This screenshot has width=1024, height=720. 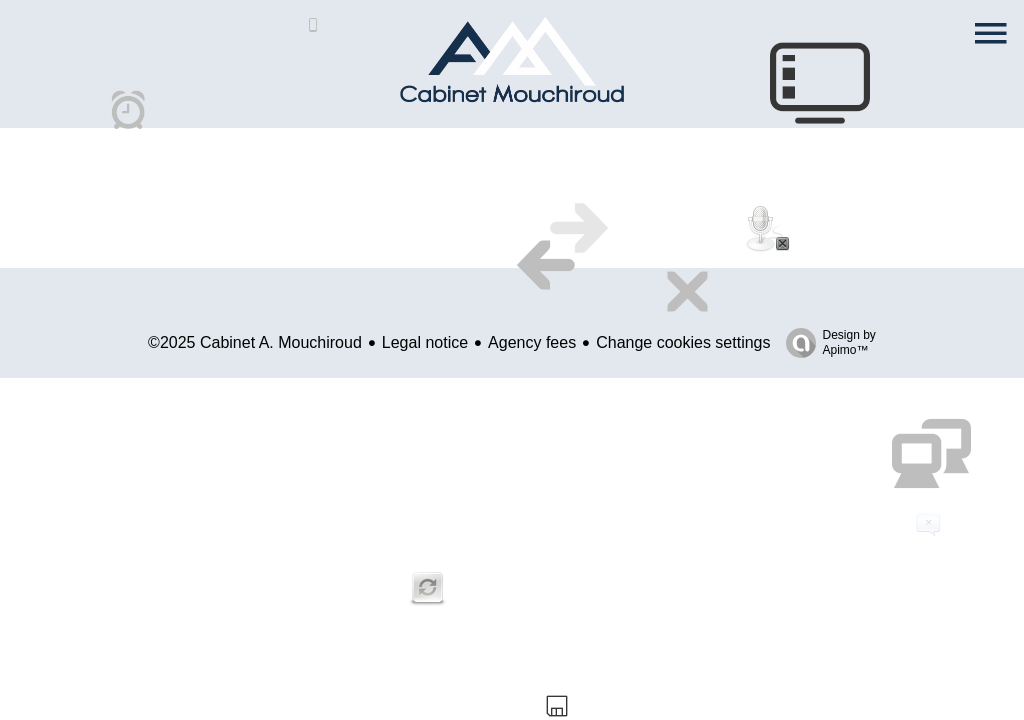 What do you see at coordinates (687, 291) in the screenshot?
I see `close the current window` at bounding box center [687, 291].